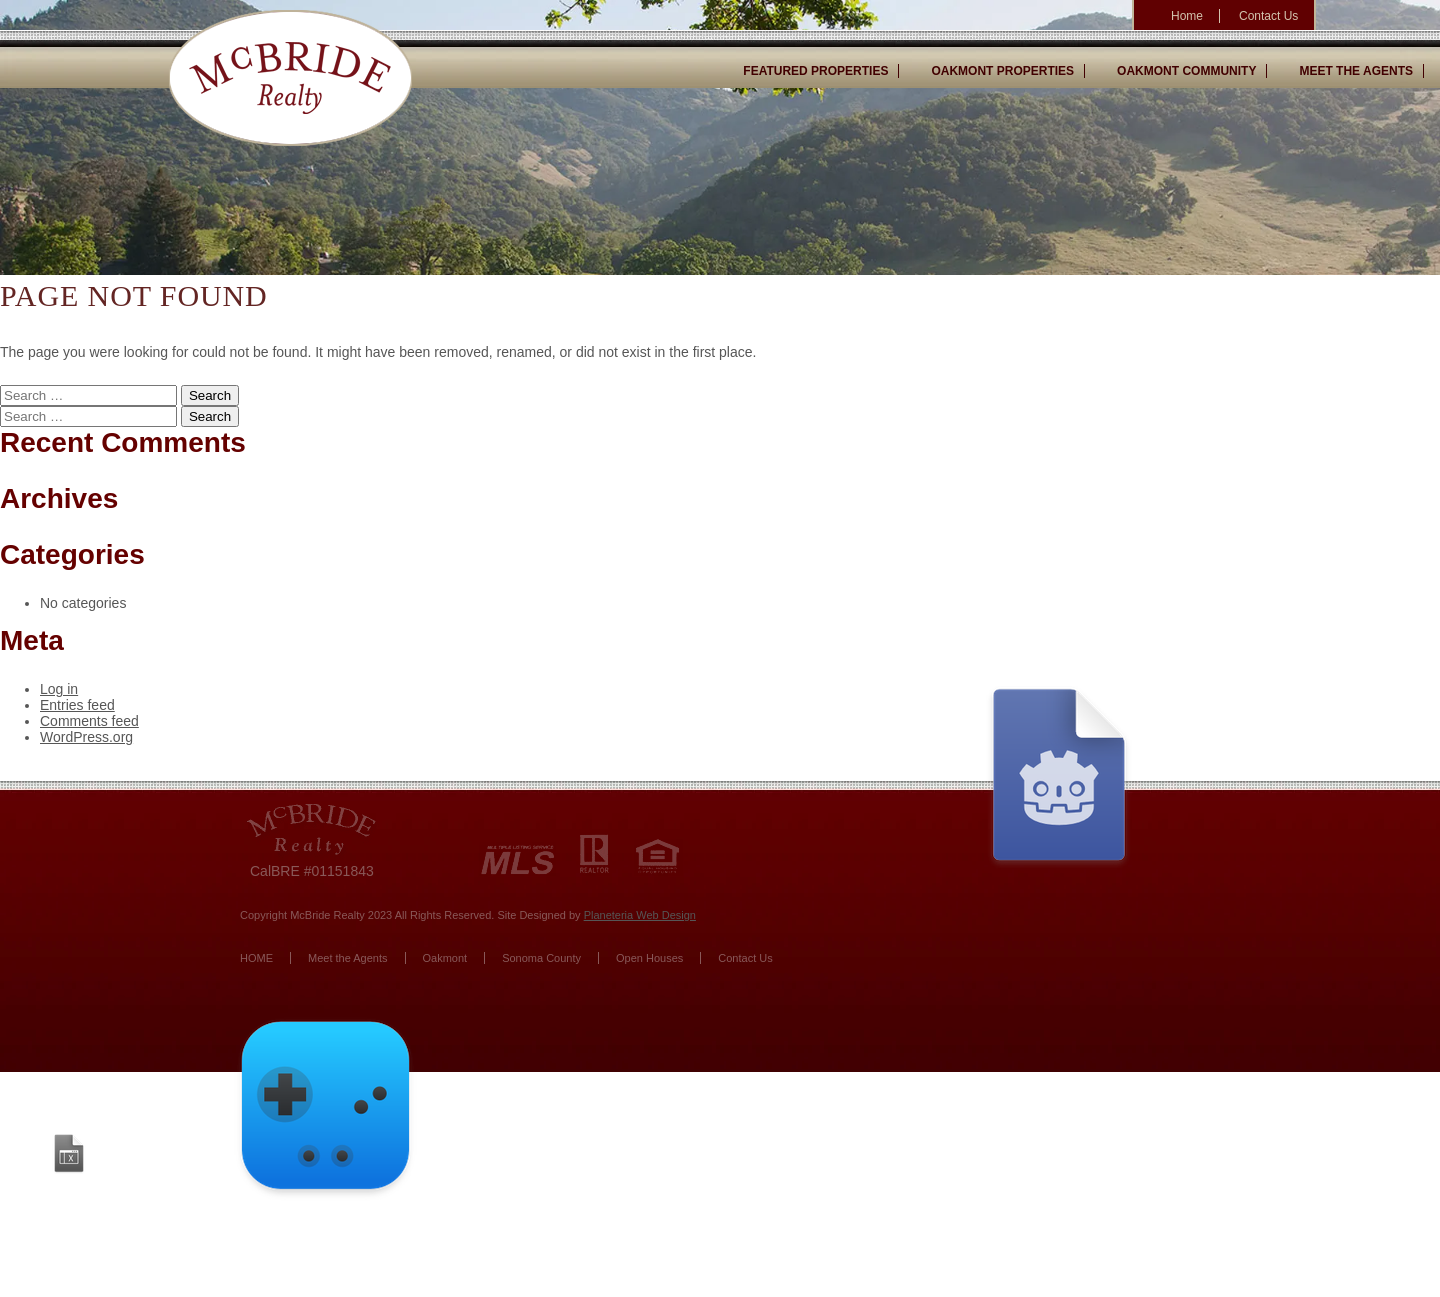 The width and height of the screenshot is (1440, 1297). What do you see at coordinates (325, 1105) in the screenshot?
I see `launch mgba game boy advance emulator` at bounding box center [325, 1105].